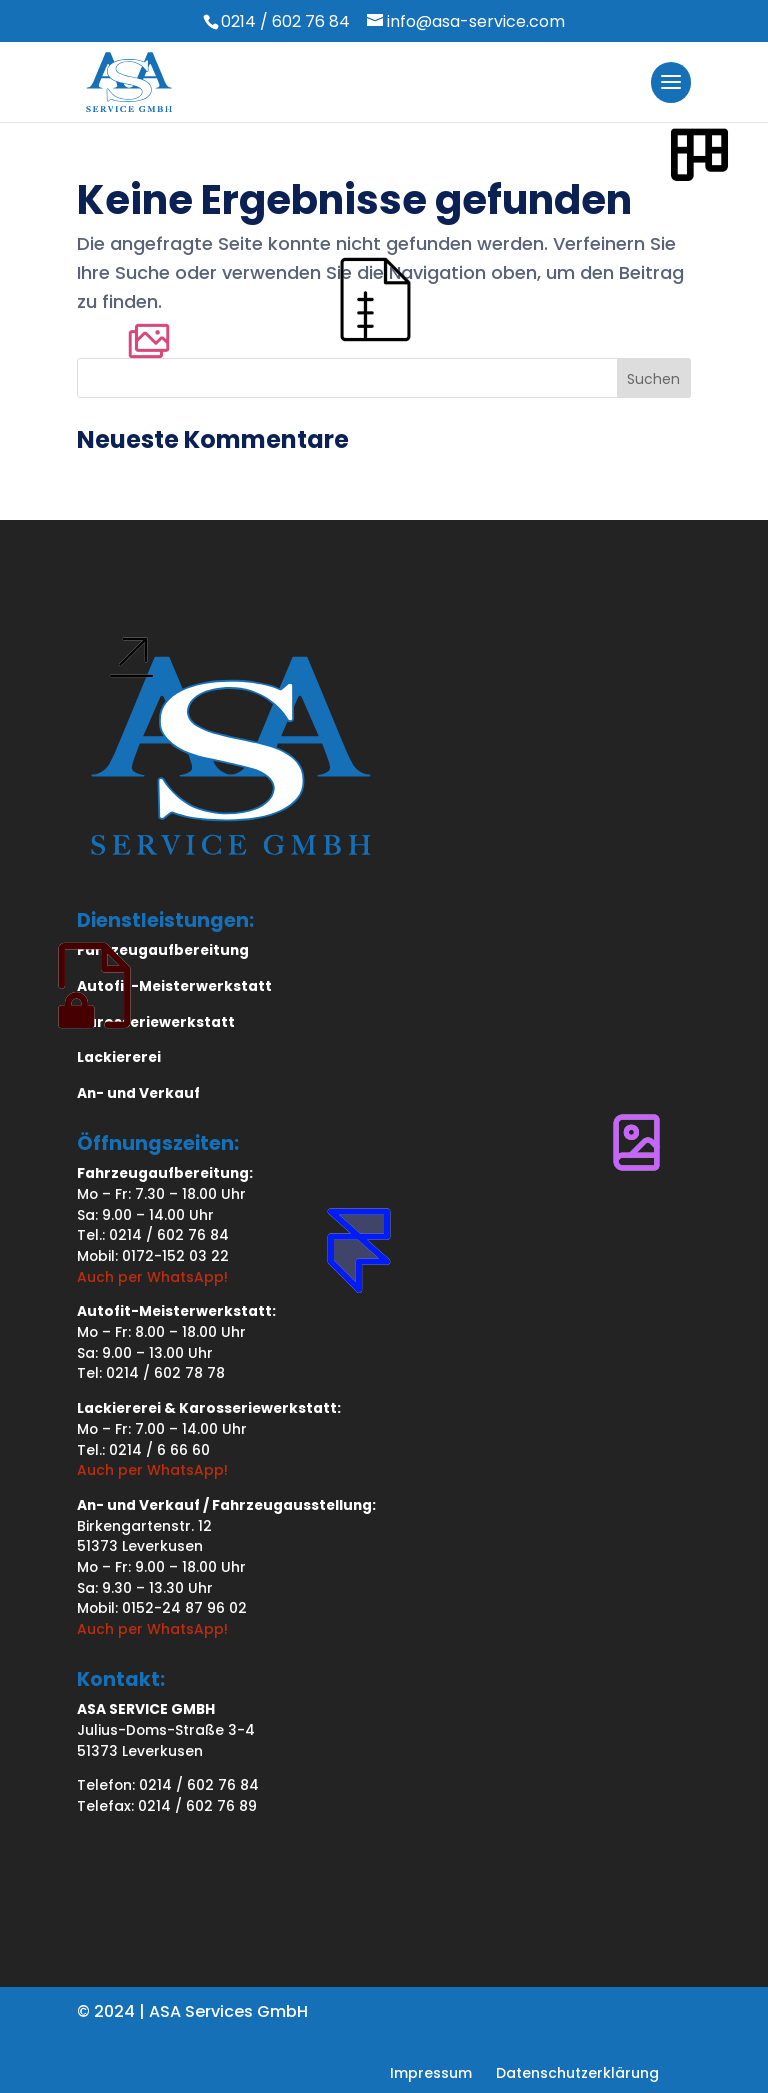  Describe the element at coordinates (699, 152) in the screenshot. I see `open kanban board view` at that location.